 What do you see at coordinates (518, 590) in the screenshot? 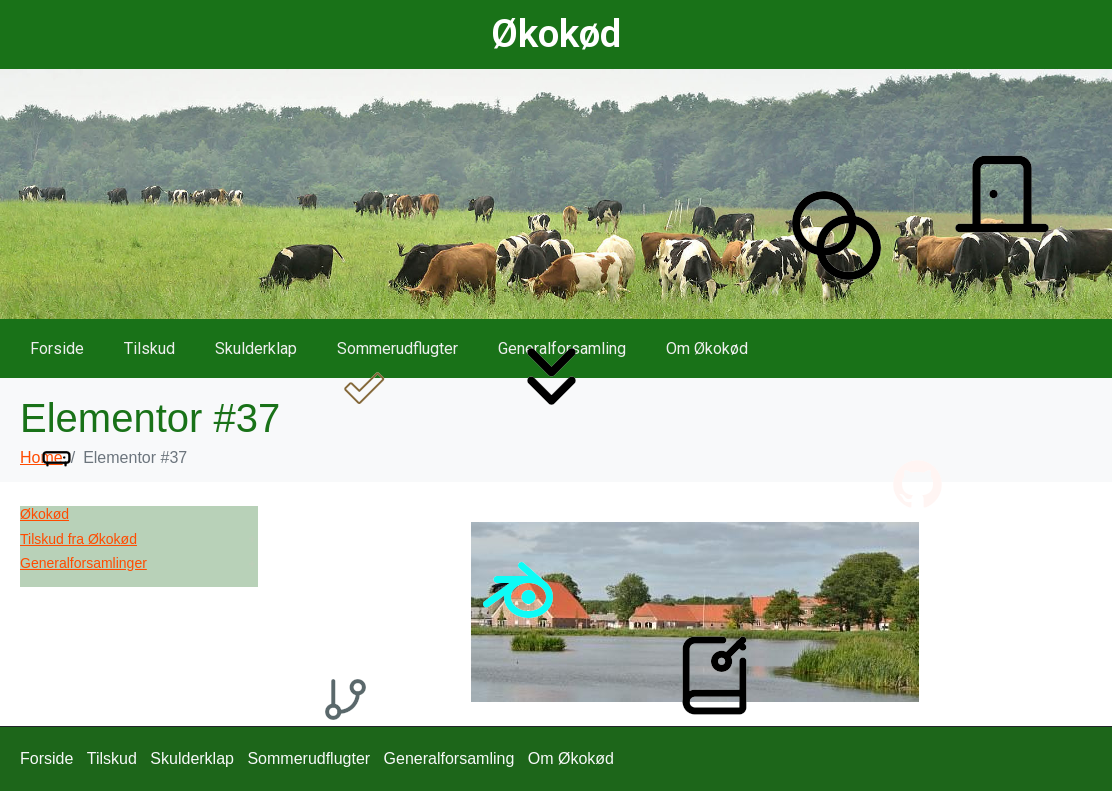
I see `open blender 3d modeling software` at bounding box center [518, 590].